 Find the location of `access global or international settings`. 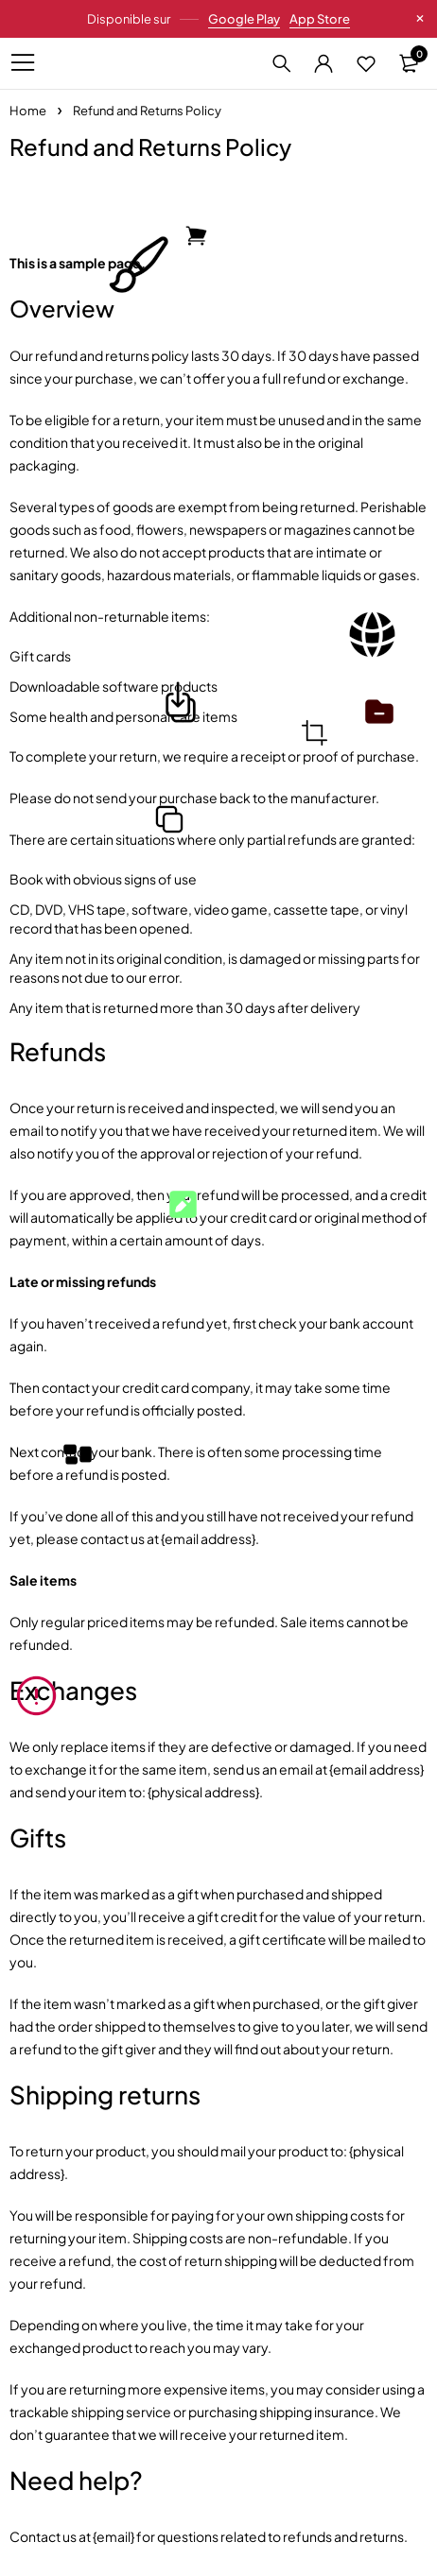

access global or international settings is located at coordinates (372, 634).